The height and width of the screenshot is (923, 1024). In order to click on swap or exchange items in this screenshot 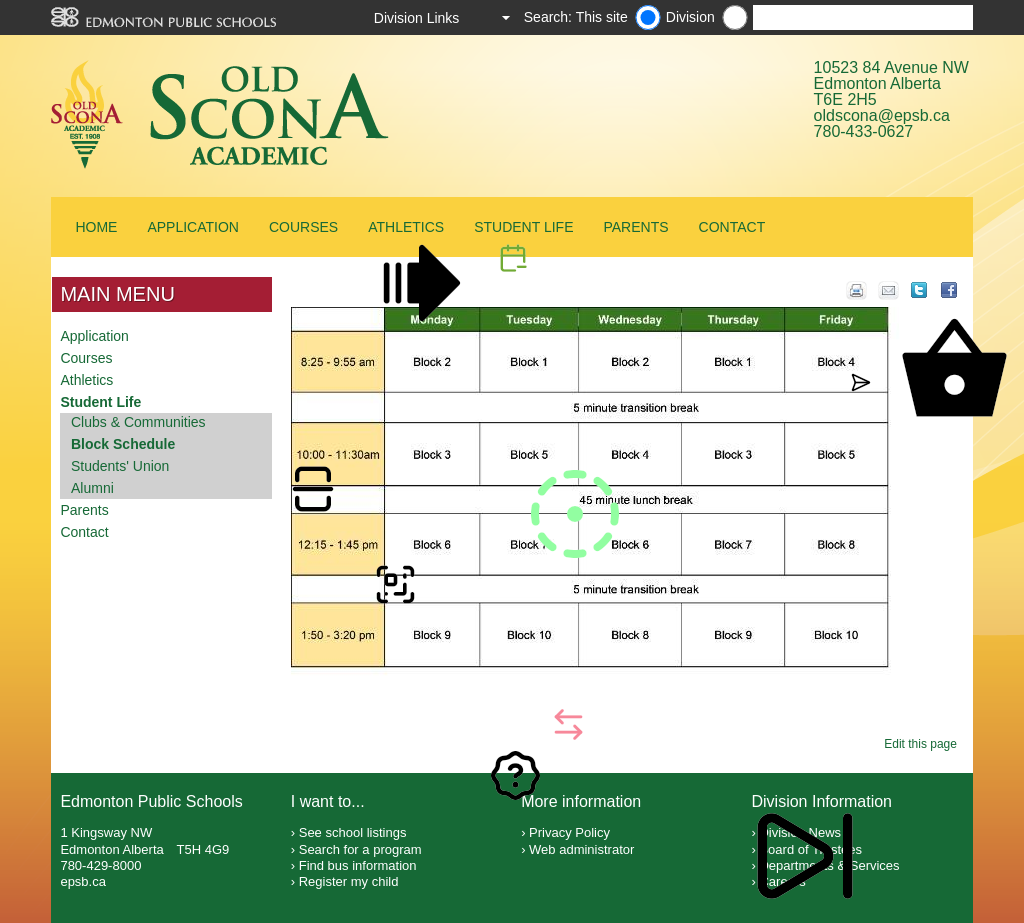, I will do `click(568, 724)`.